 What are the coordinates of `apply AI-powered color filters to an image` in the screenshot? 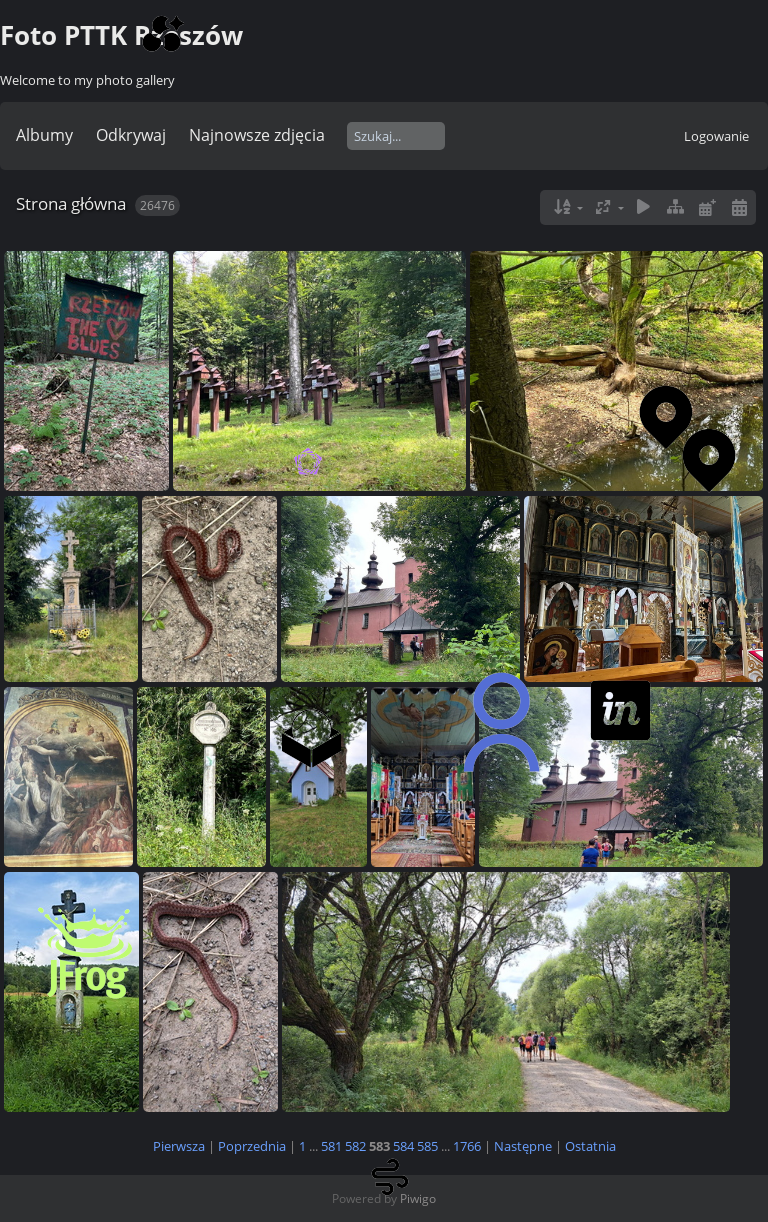 It's located at (162, 36).